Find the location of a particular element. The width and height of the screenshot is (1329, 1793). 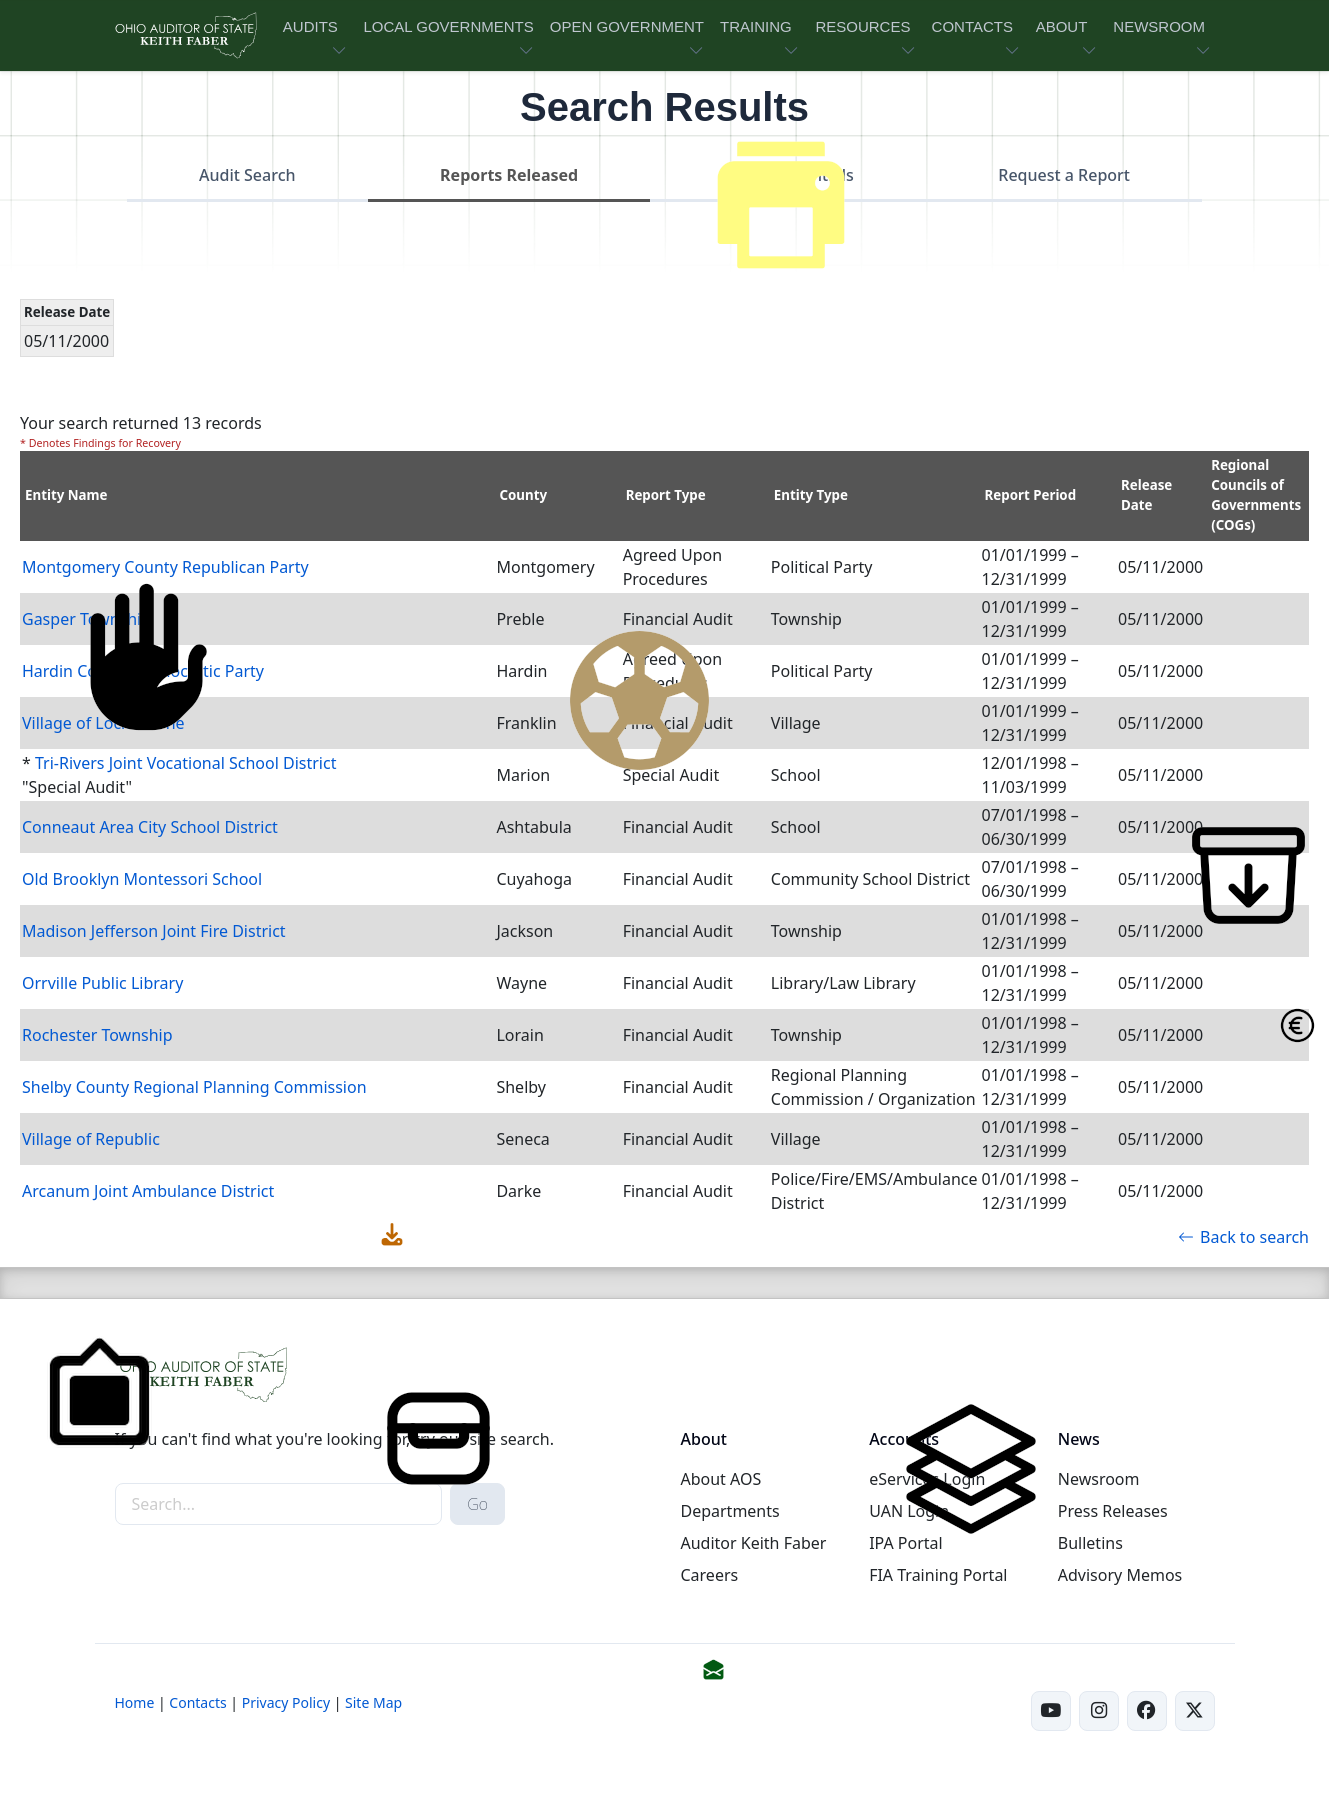

download a file to your device is located at coordinates (392, 1235).